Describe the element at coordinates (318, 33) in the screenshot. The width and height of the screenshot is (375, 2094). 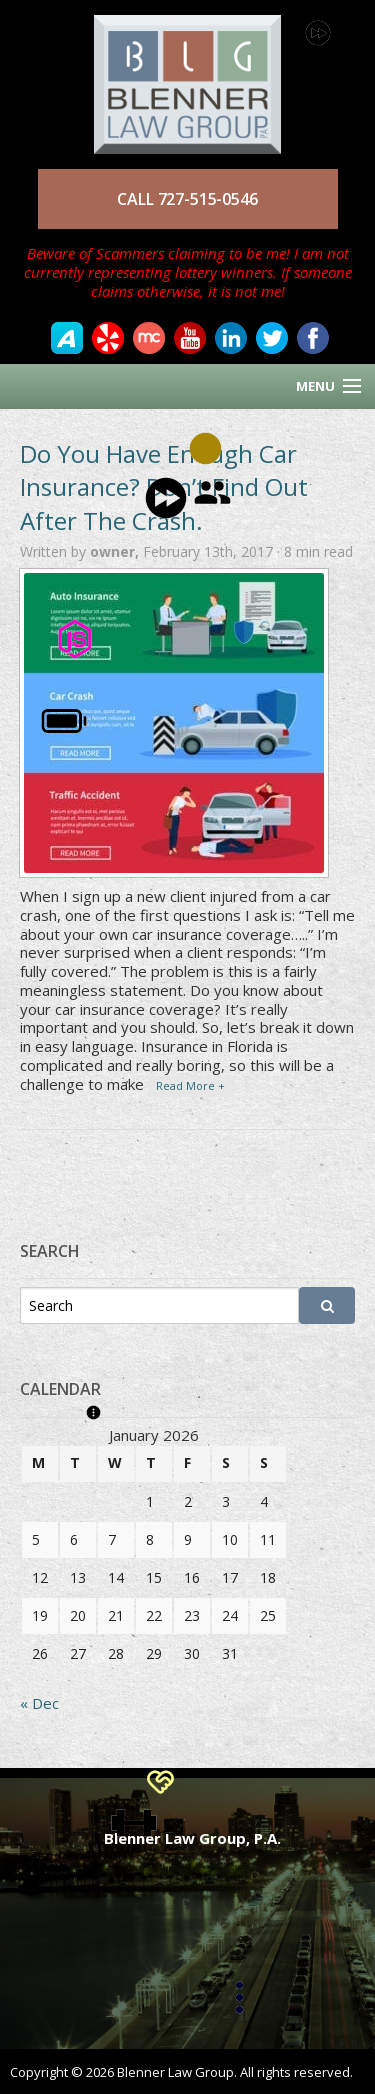
I see `skip forward to the next track` at that location.